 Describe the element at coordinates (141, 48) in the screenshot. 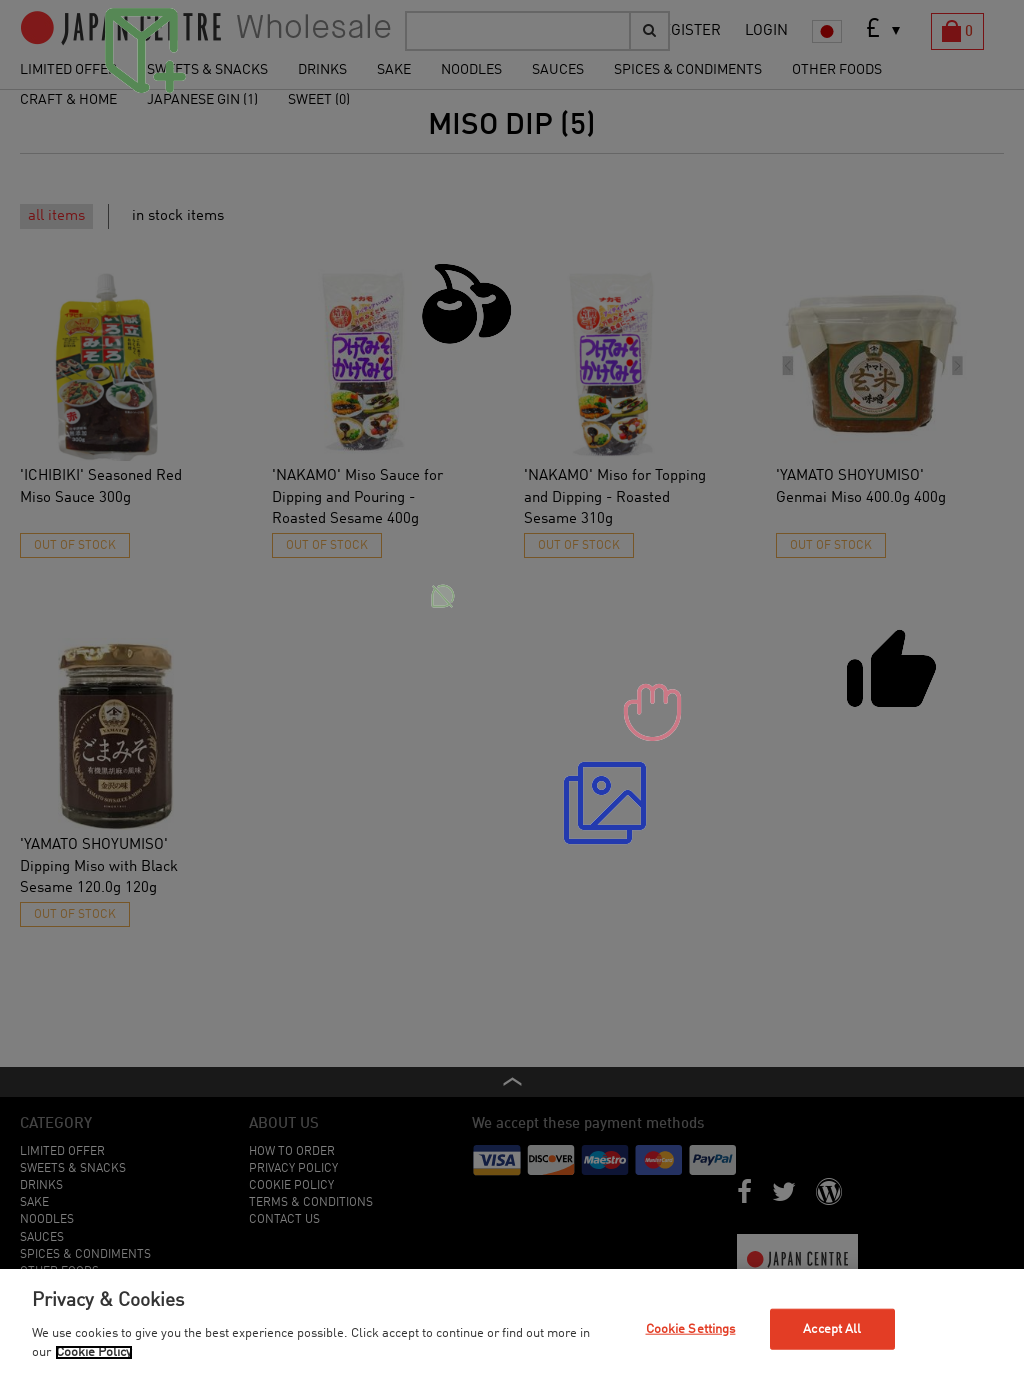

I see `add a new 3D object or prism shape` at that location.